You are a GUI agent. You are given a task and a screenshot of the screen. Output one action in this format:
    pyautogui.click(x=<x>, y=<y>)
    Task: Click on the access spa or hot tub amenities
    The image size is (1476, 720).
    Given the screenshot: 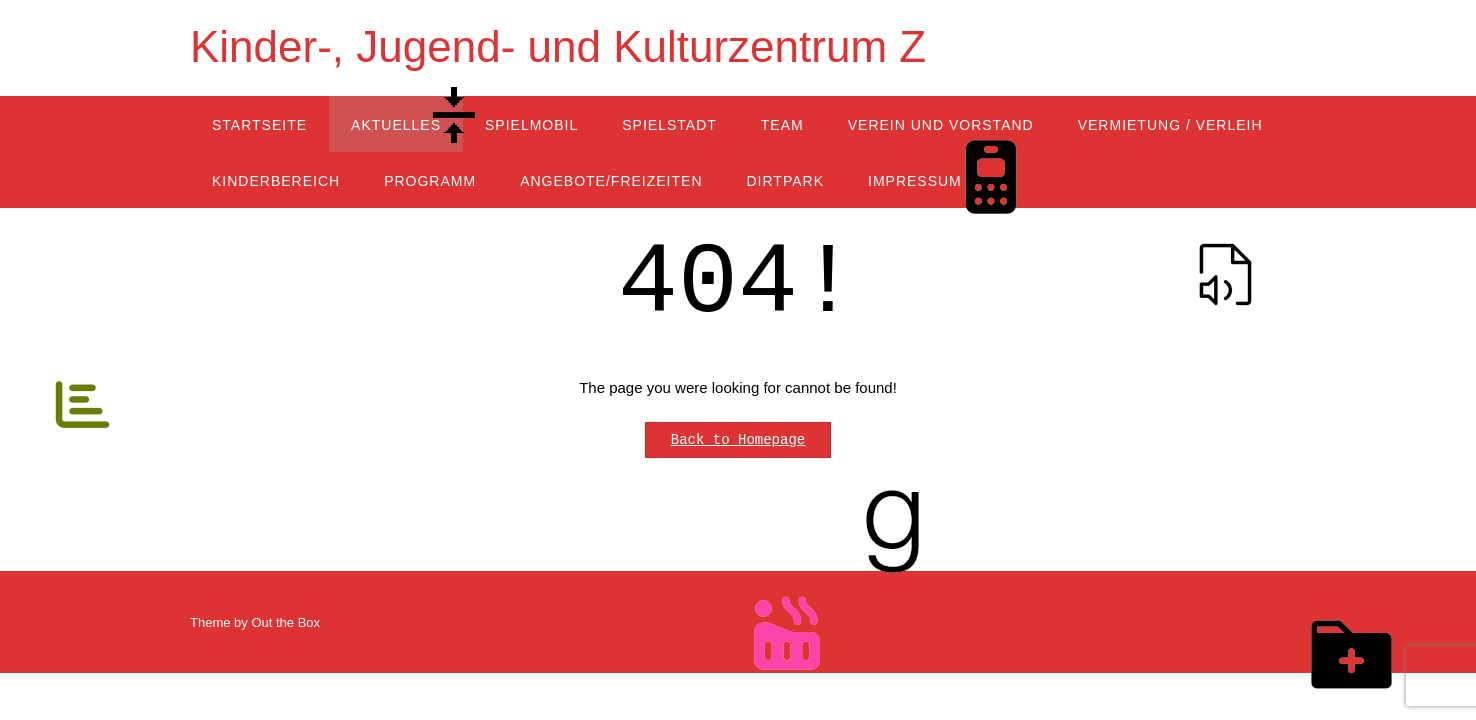 What is the action you would take?
    pyautogui.click(x=787, y=632)
    